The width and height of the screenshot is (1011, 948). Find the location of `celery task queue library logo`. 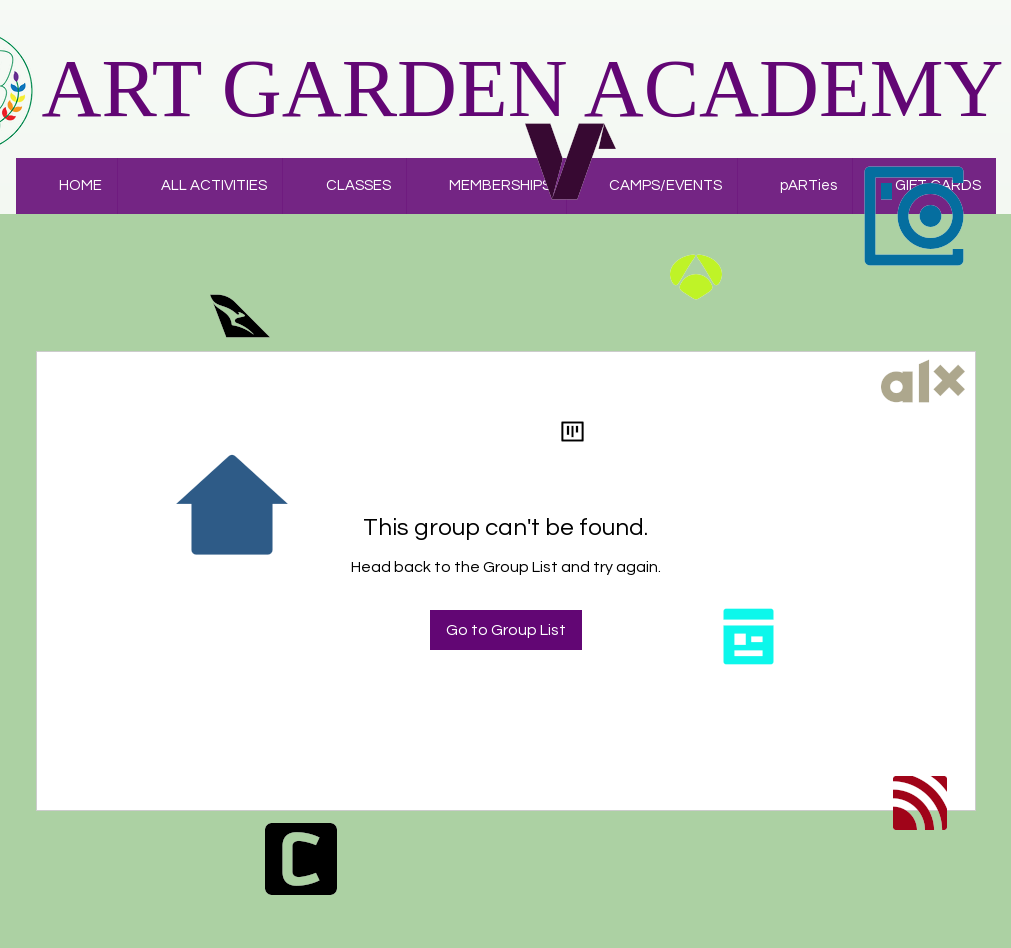

celery task queue library logo is located at coordinates (301, 859).